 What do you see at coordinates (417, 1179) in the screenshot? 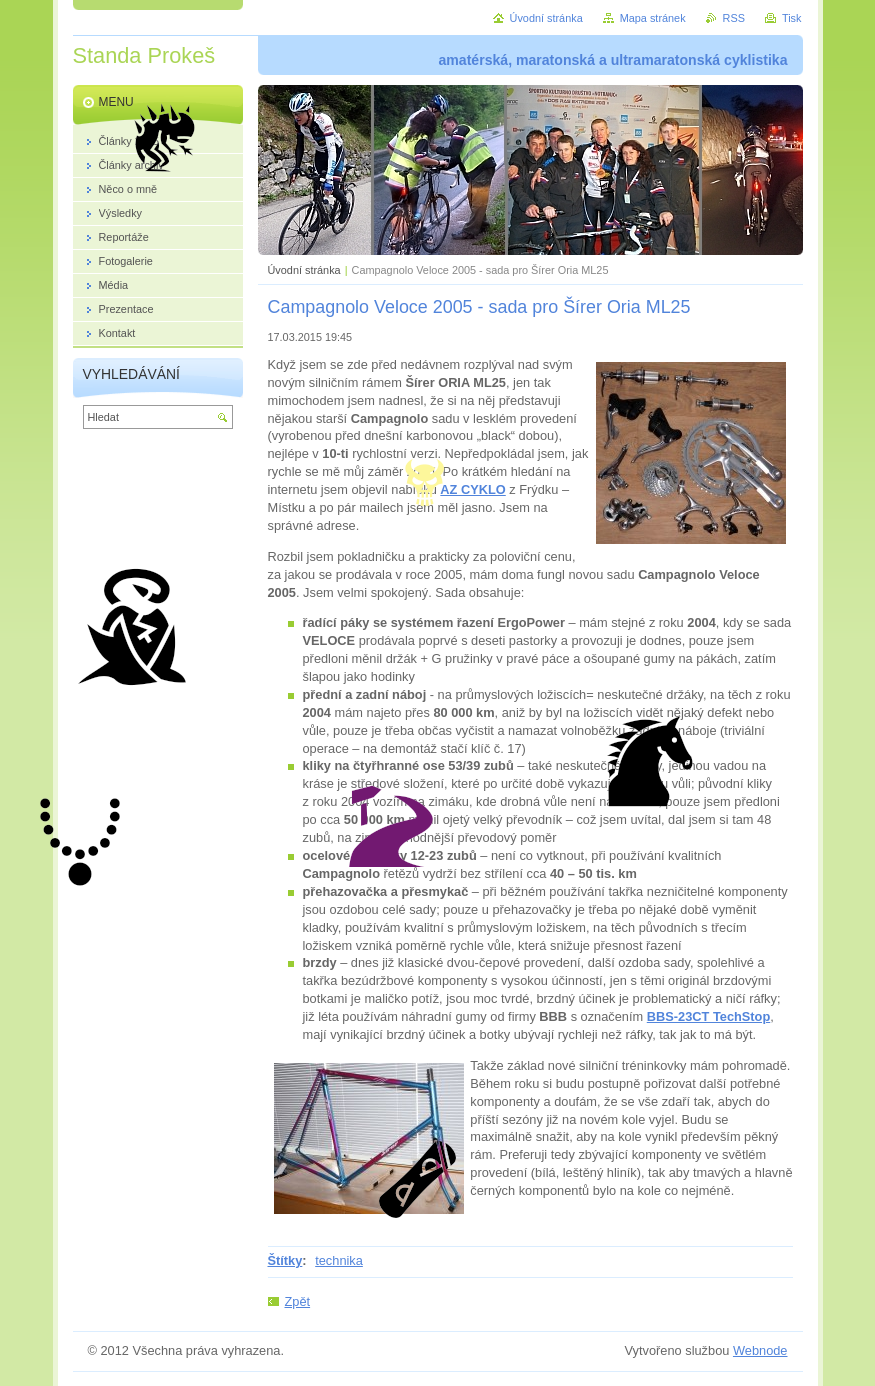
I see `access snowboarding or winter sports content` at bounding box center [417, 1179].